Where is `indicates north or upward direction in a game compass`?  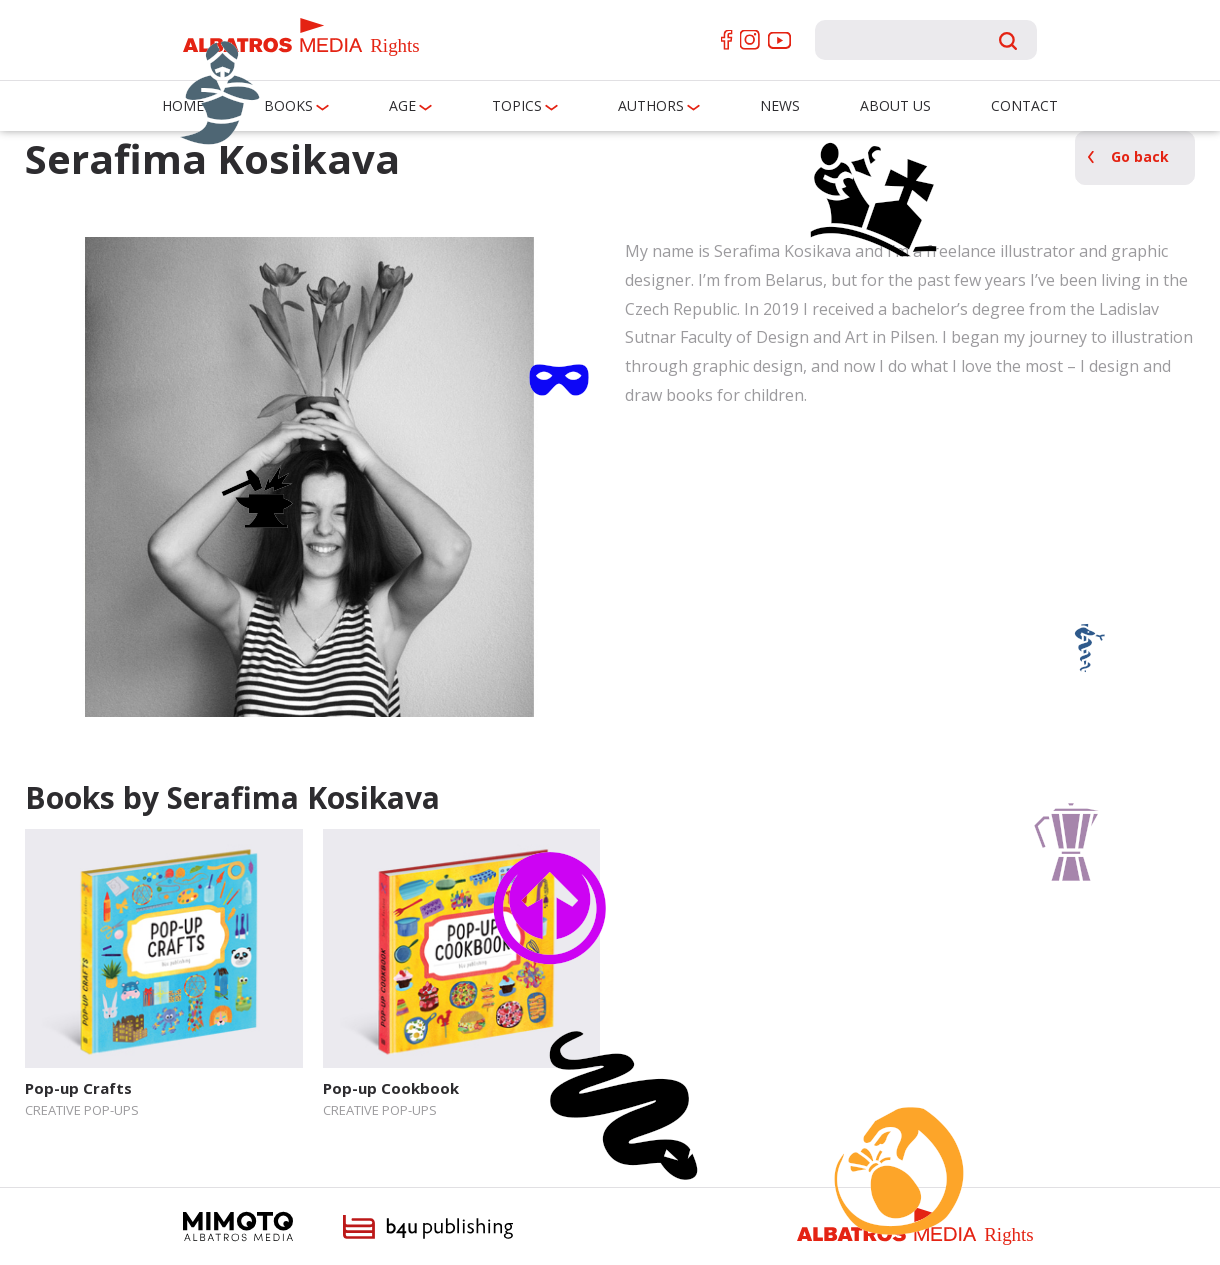
indicates north or upward direction in a game compass is located at coordinates (550, 909).